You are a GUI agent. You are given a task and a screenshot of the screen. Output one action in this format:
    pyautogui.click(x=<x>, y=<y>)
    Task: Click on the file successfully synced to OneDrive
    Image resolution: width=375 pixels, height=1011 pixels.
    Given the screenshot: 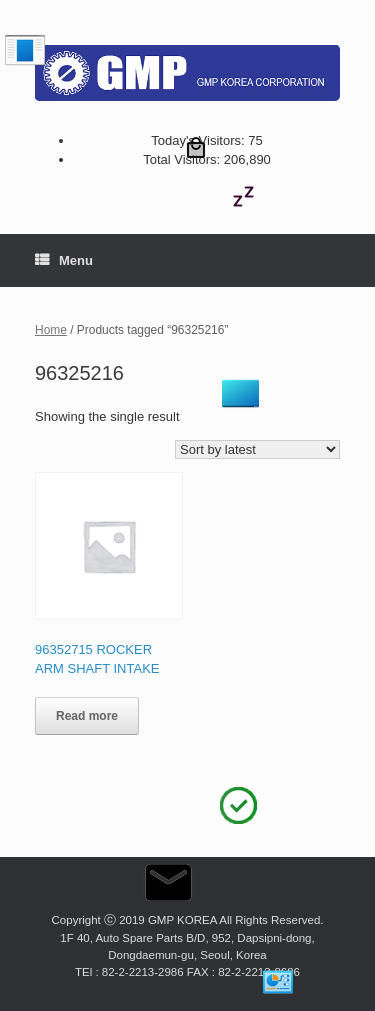 What is the action you would take?
    pyautogui.click(x=238, y=805)
    